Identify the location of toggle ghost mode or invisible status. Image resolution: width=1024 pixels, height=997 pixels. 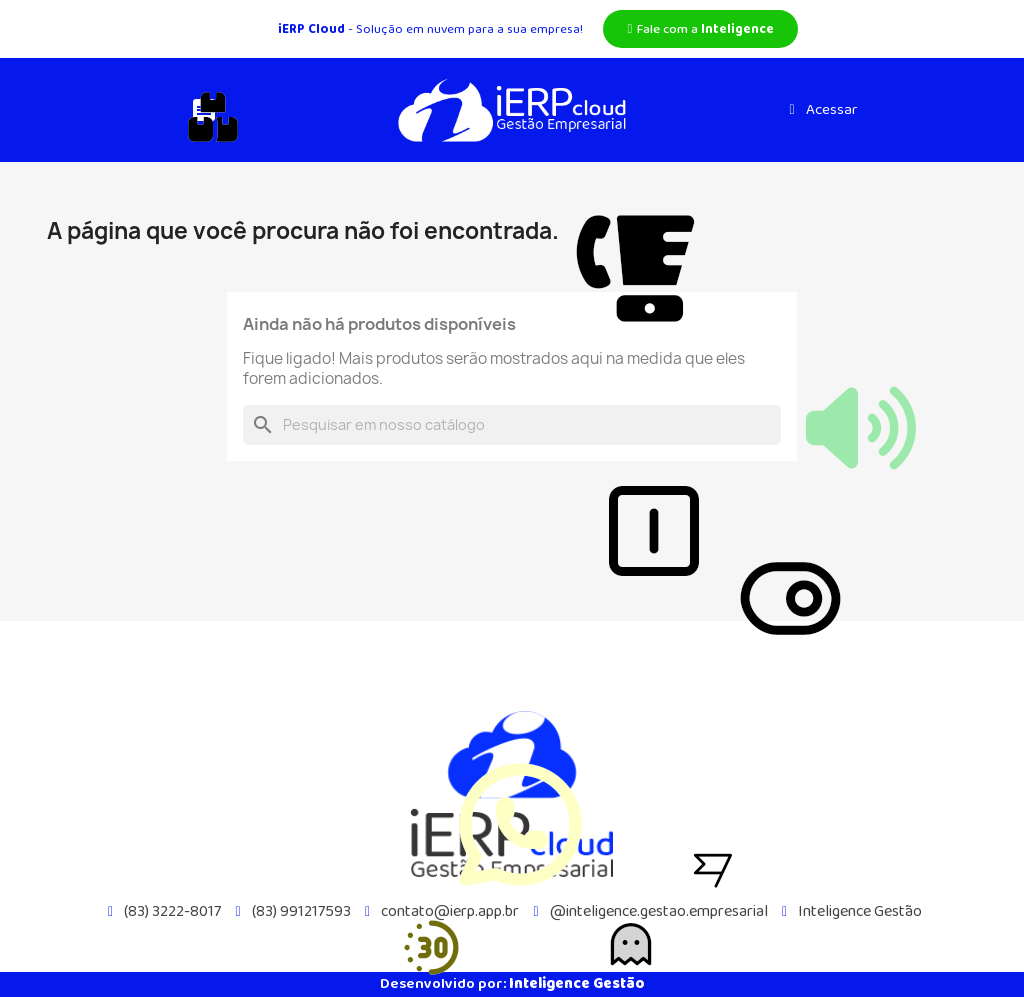
(631, 945).